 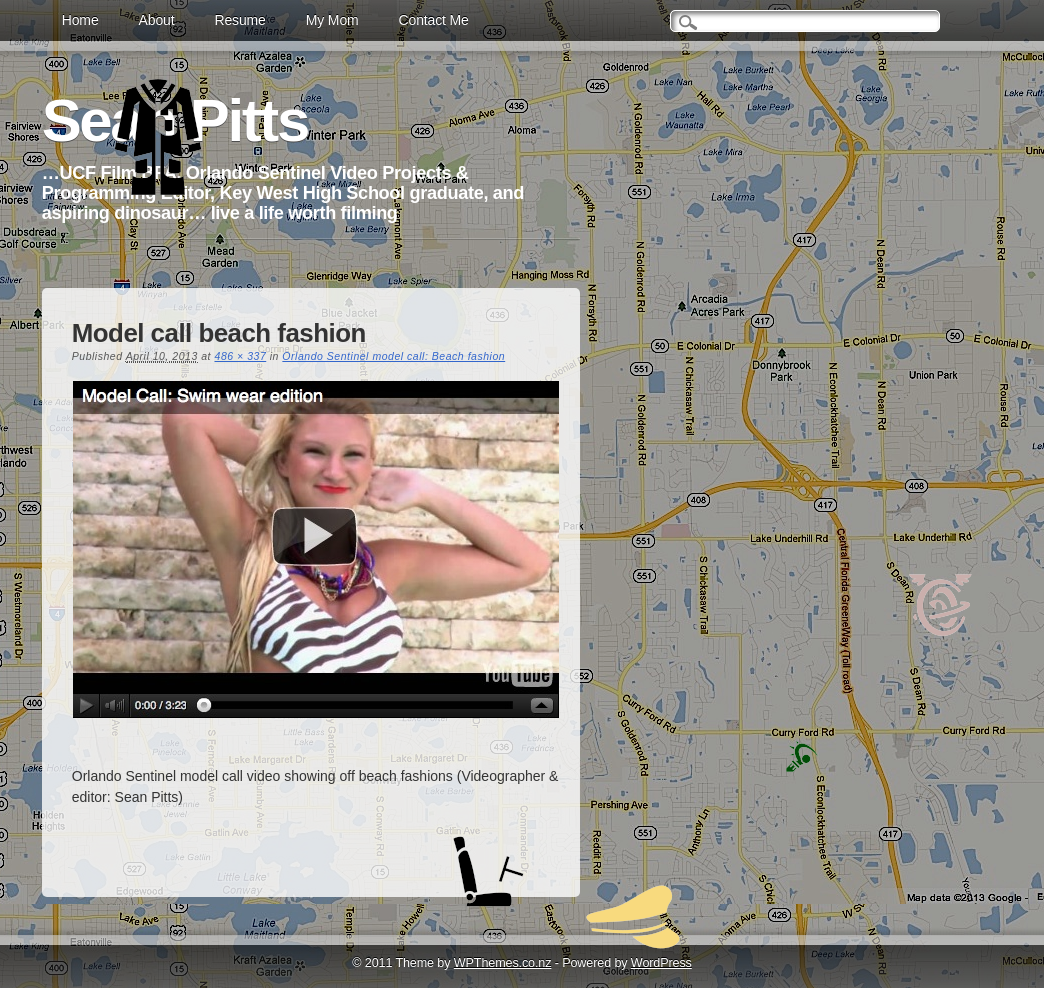 I want to click on select an ophanim character or creature type, so click(x=941, y=605).